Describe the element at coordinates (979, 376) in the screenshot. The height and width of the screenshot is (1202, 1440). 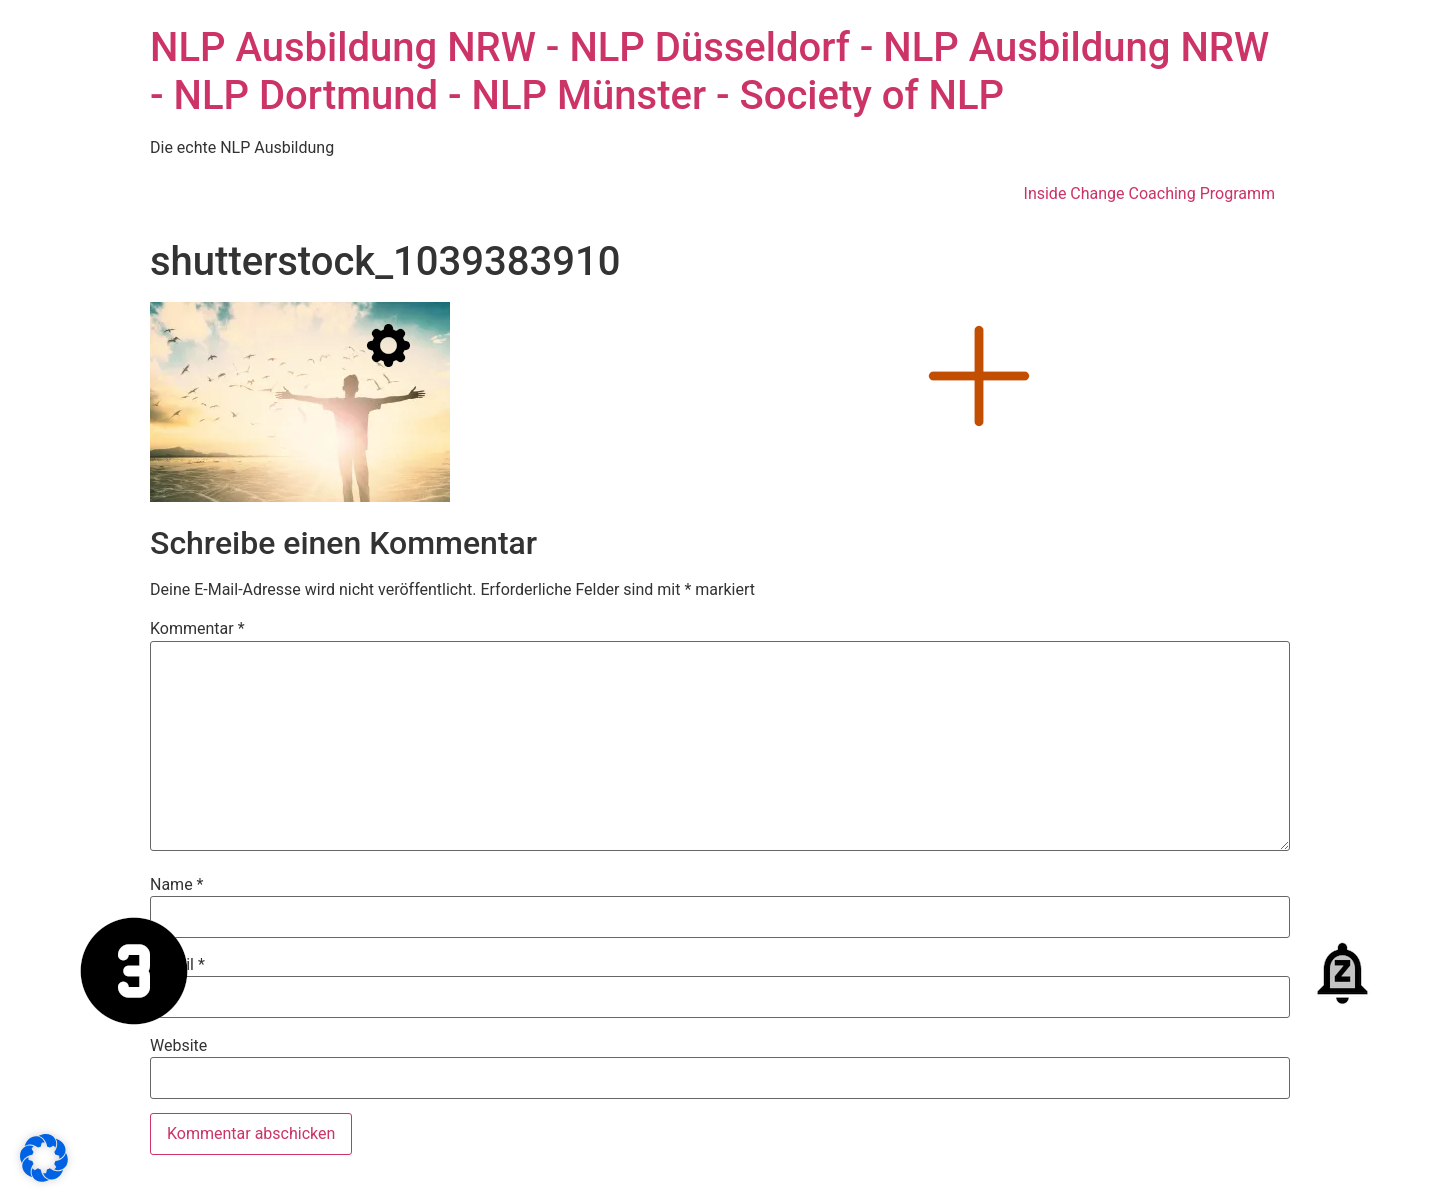
I see `add a new item` at that location.